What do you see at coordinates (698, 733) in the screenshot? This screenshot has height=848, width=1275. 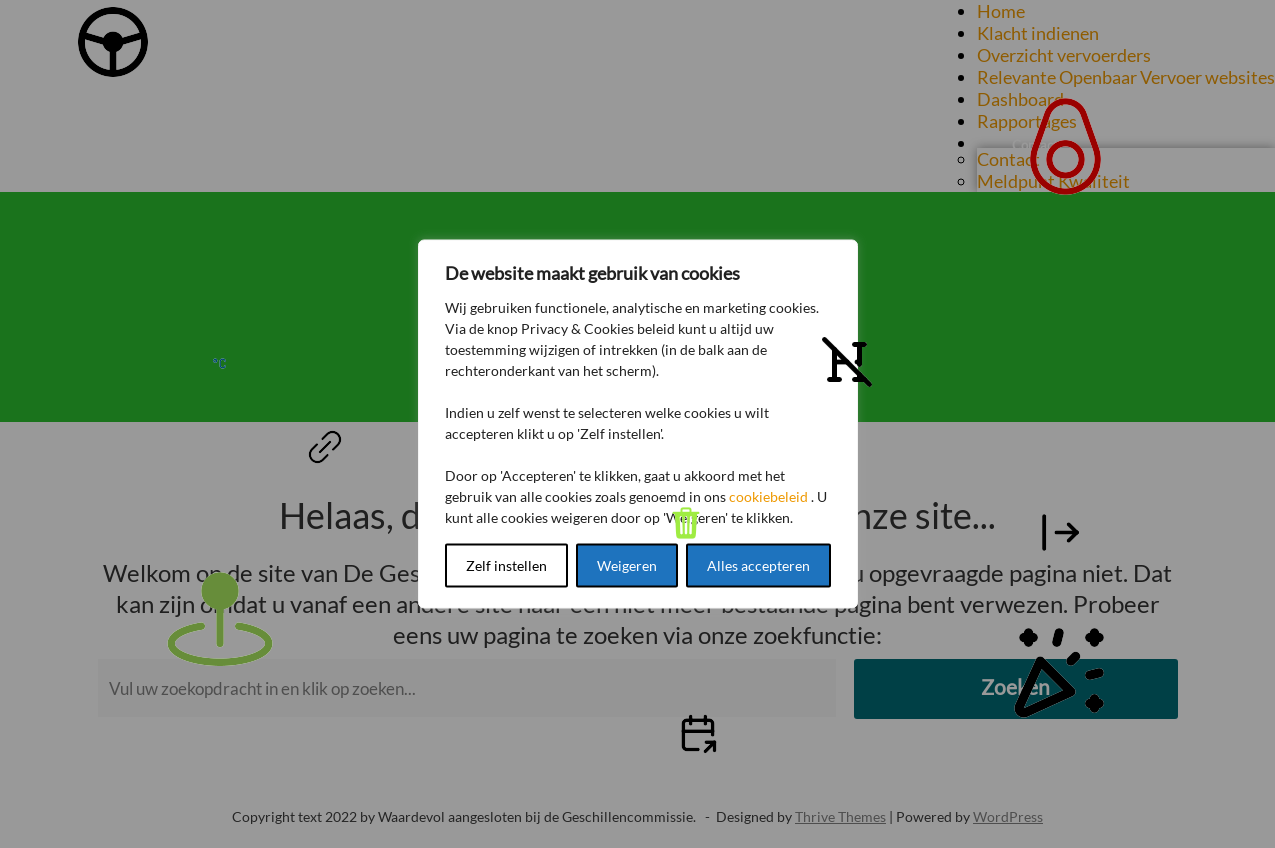 I see `share a calendar event` at bounding box center [698, 733].